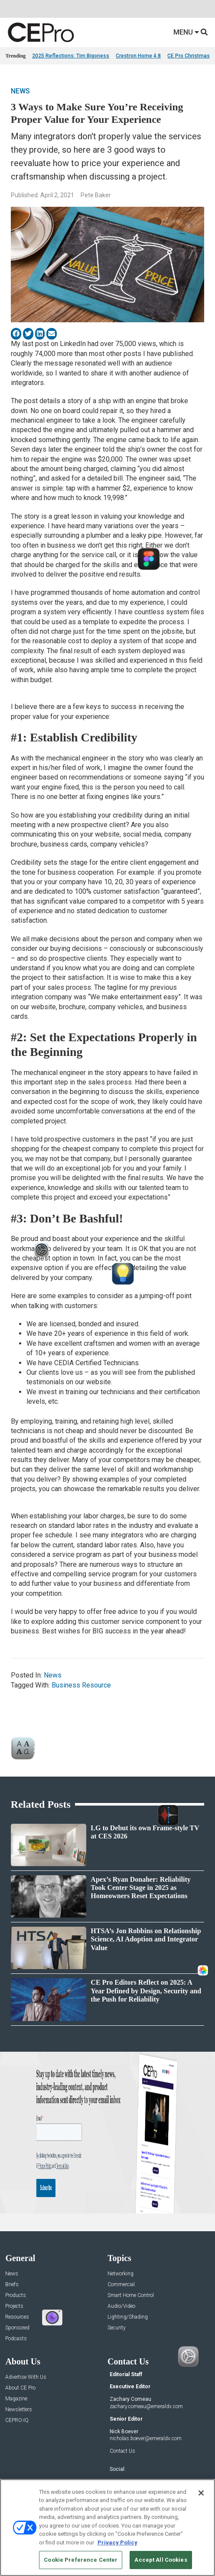  I want to click on open Figma design application, so click(149, 559).